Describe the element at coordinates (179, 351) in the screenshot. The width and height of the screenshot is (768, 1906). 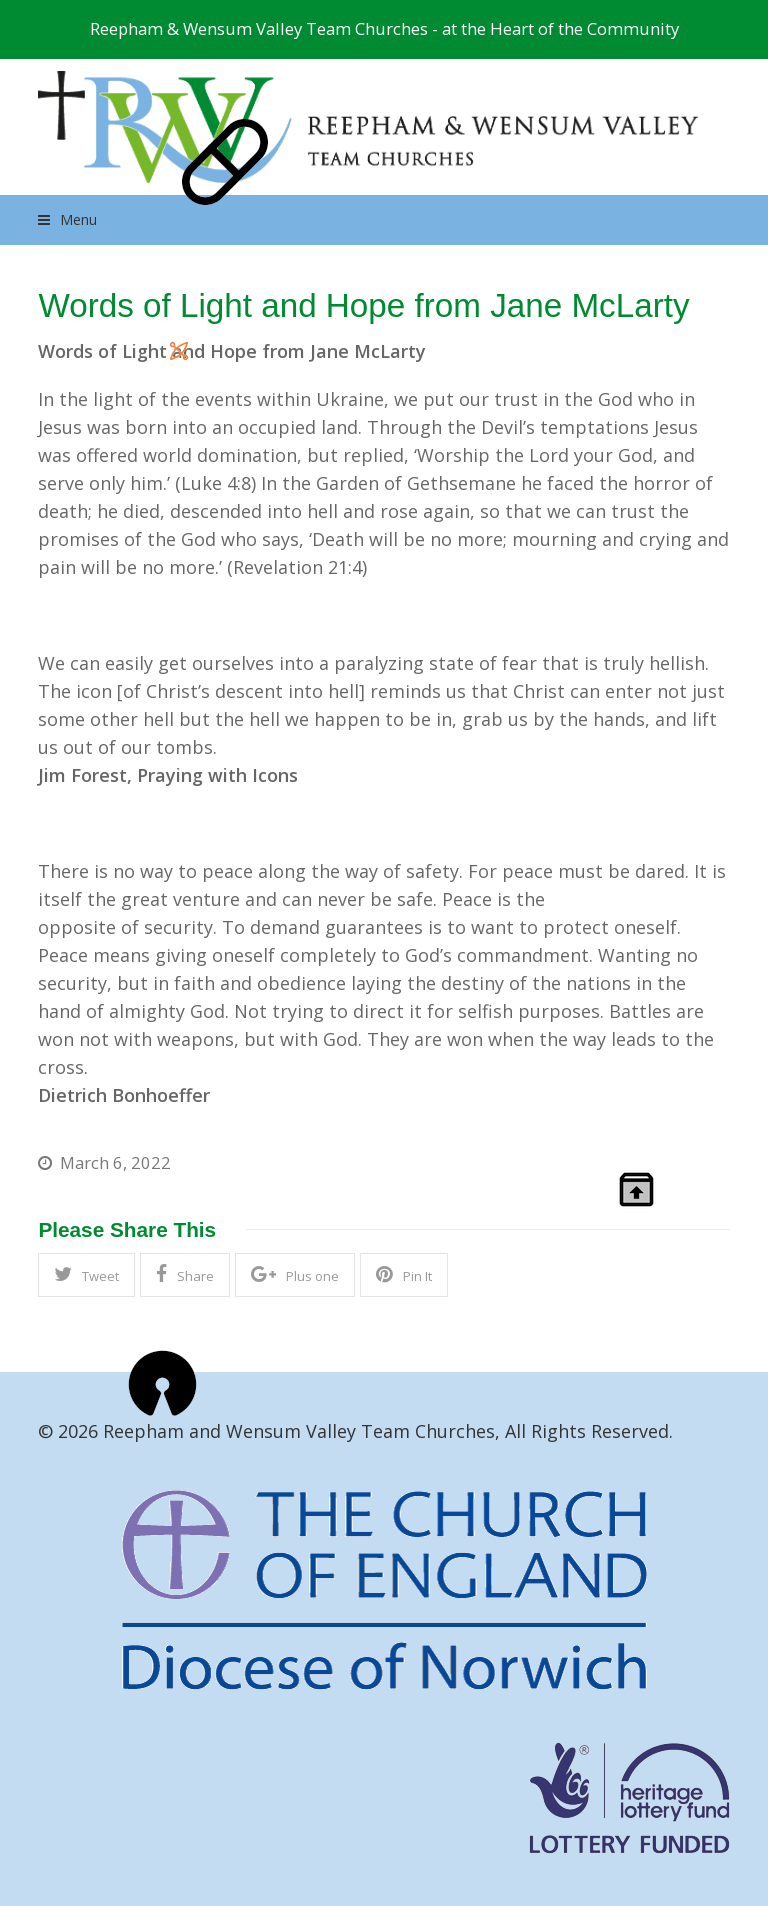
I see `access kayaking or water sports activities` at that location.